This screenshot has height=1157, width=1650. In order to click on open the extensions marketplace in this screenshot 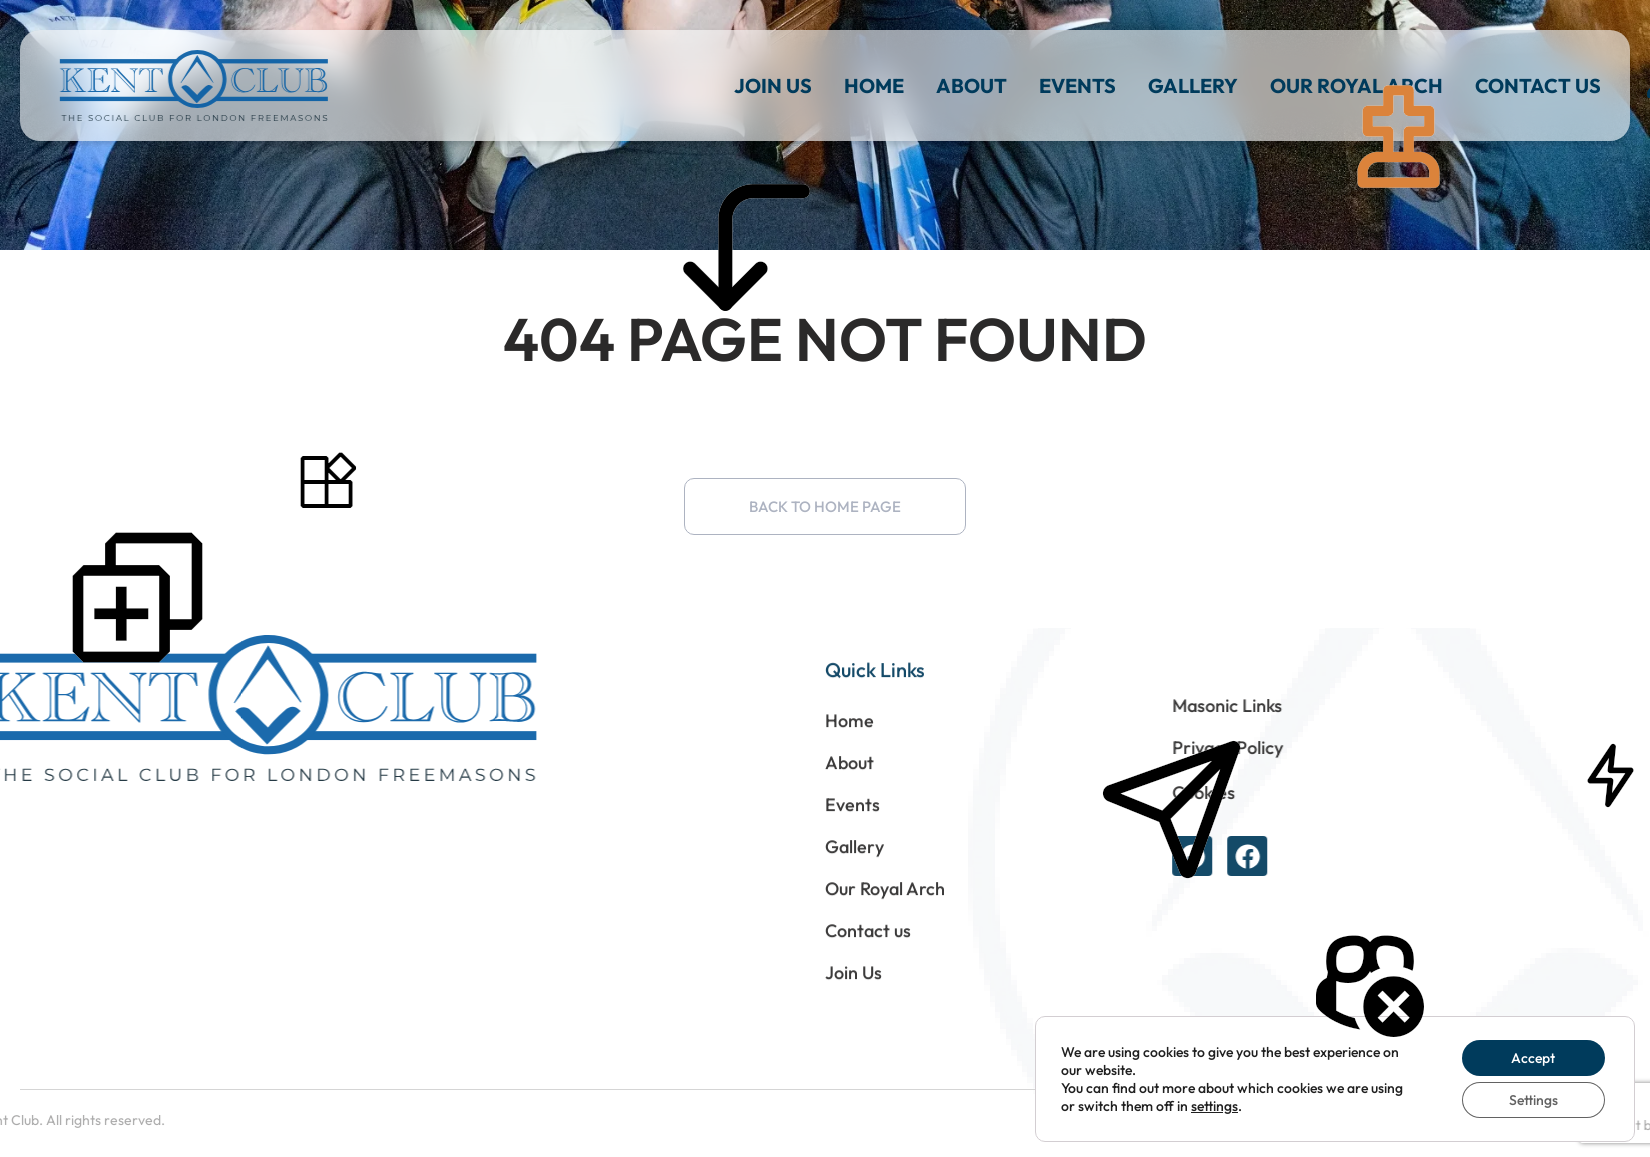, I will do `click(326, 480)`.